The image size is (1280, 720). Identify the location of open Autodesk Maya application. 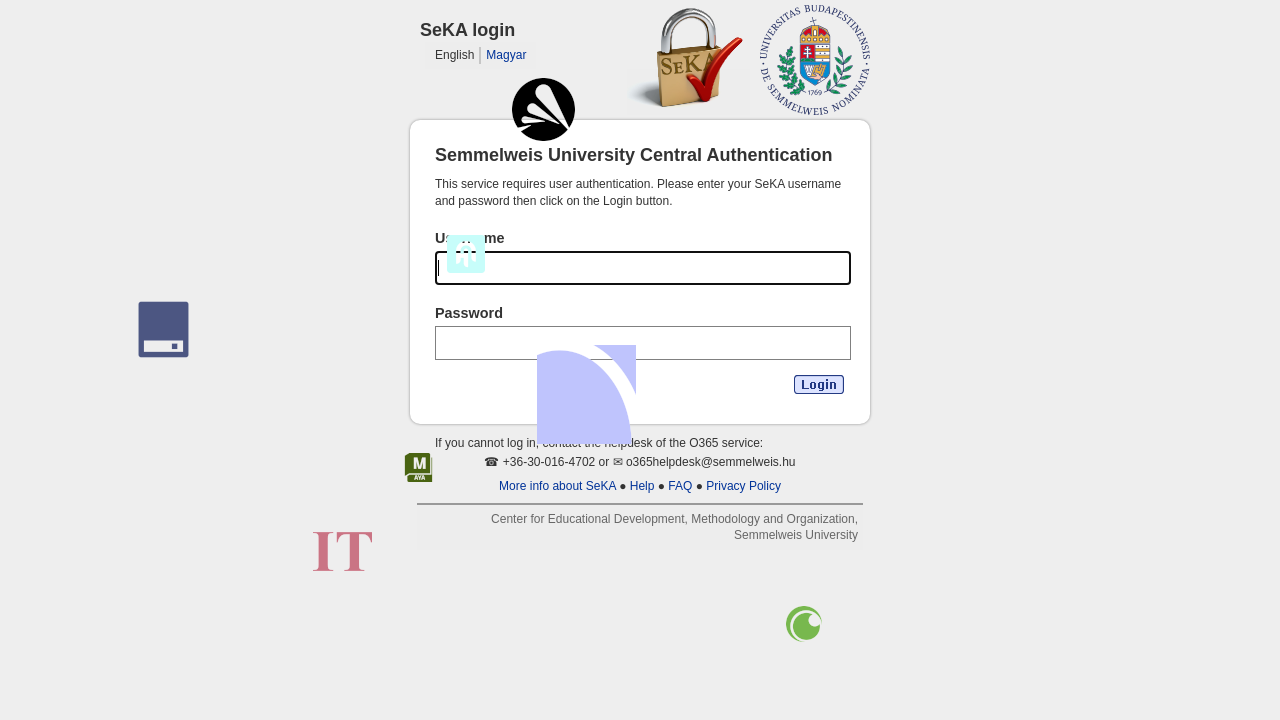
(418, 467).